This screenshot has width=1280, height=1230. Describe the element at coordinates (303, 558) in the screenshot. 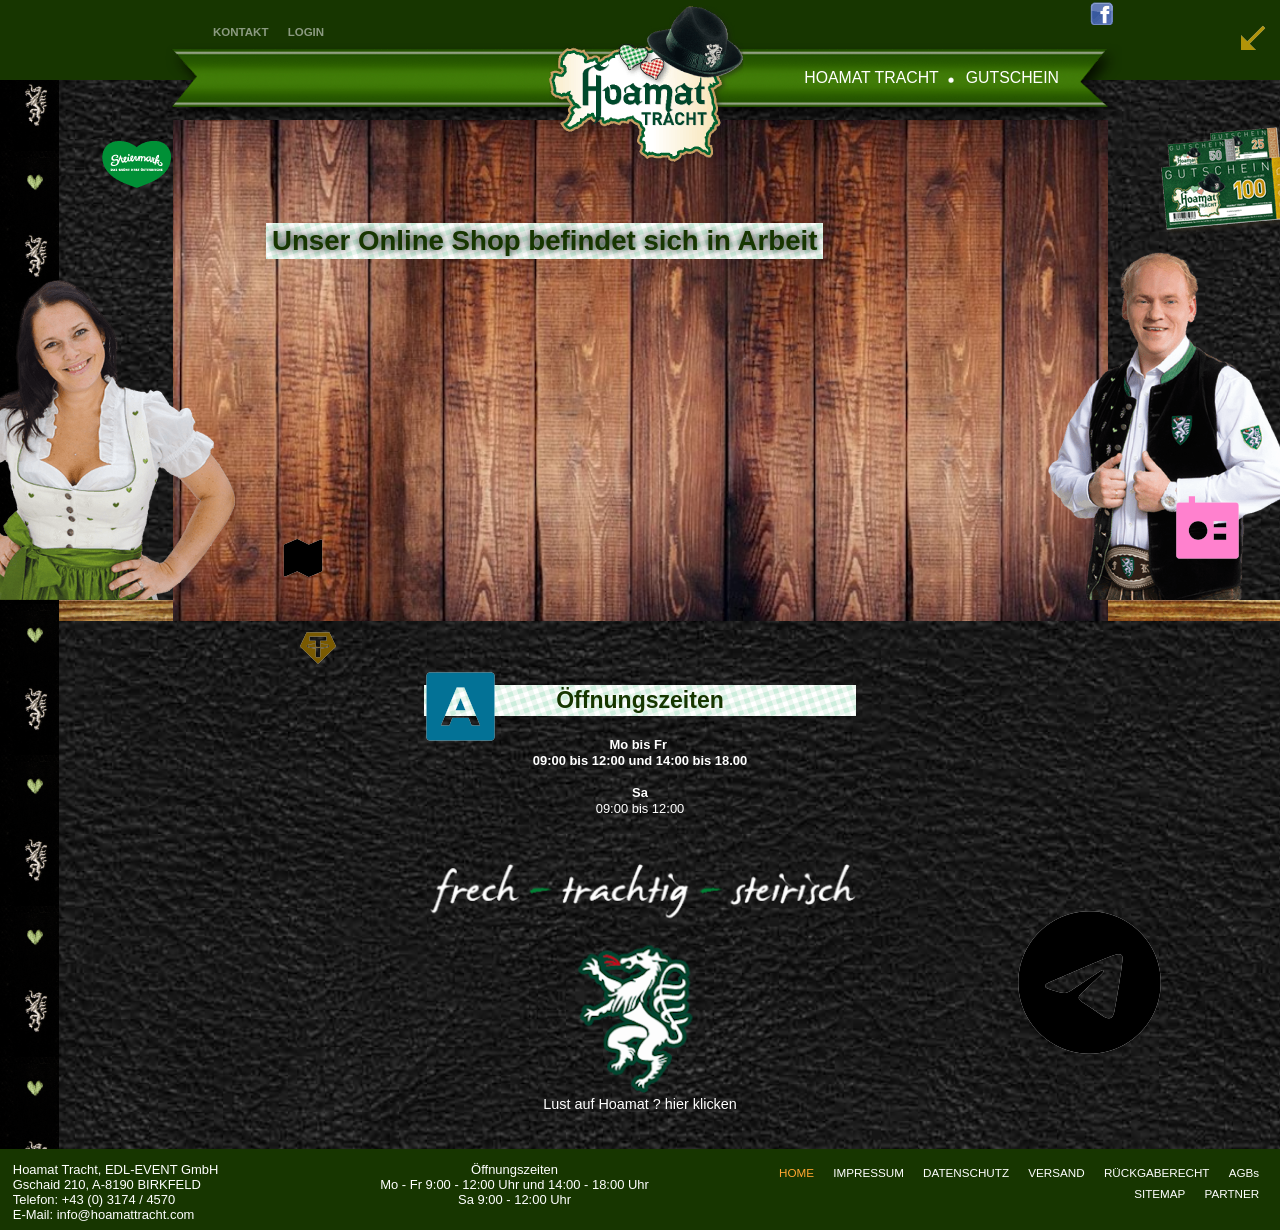

I see `open map view` at that location.